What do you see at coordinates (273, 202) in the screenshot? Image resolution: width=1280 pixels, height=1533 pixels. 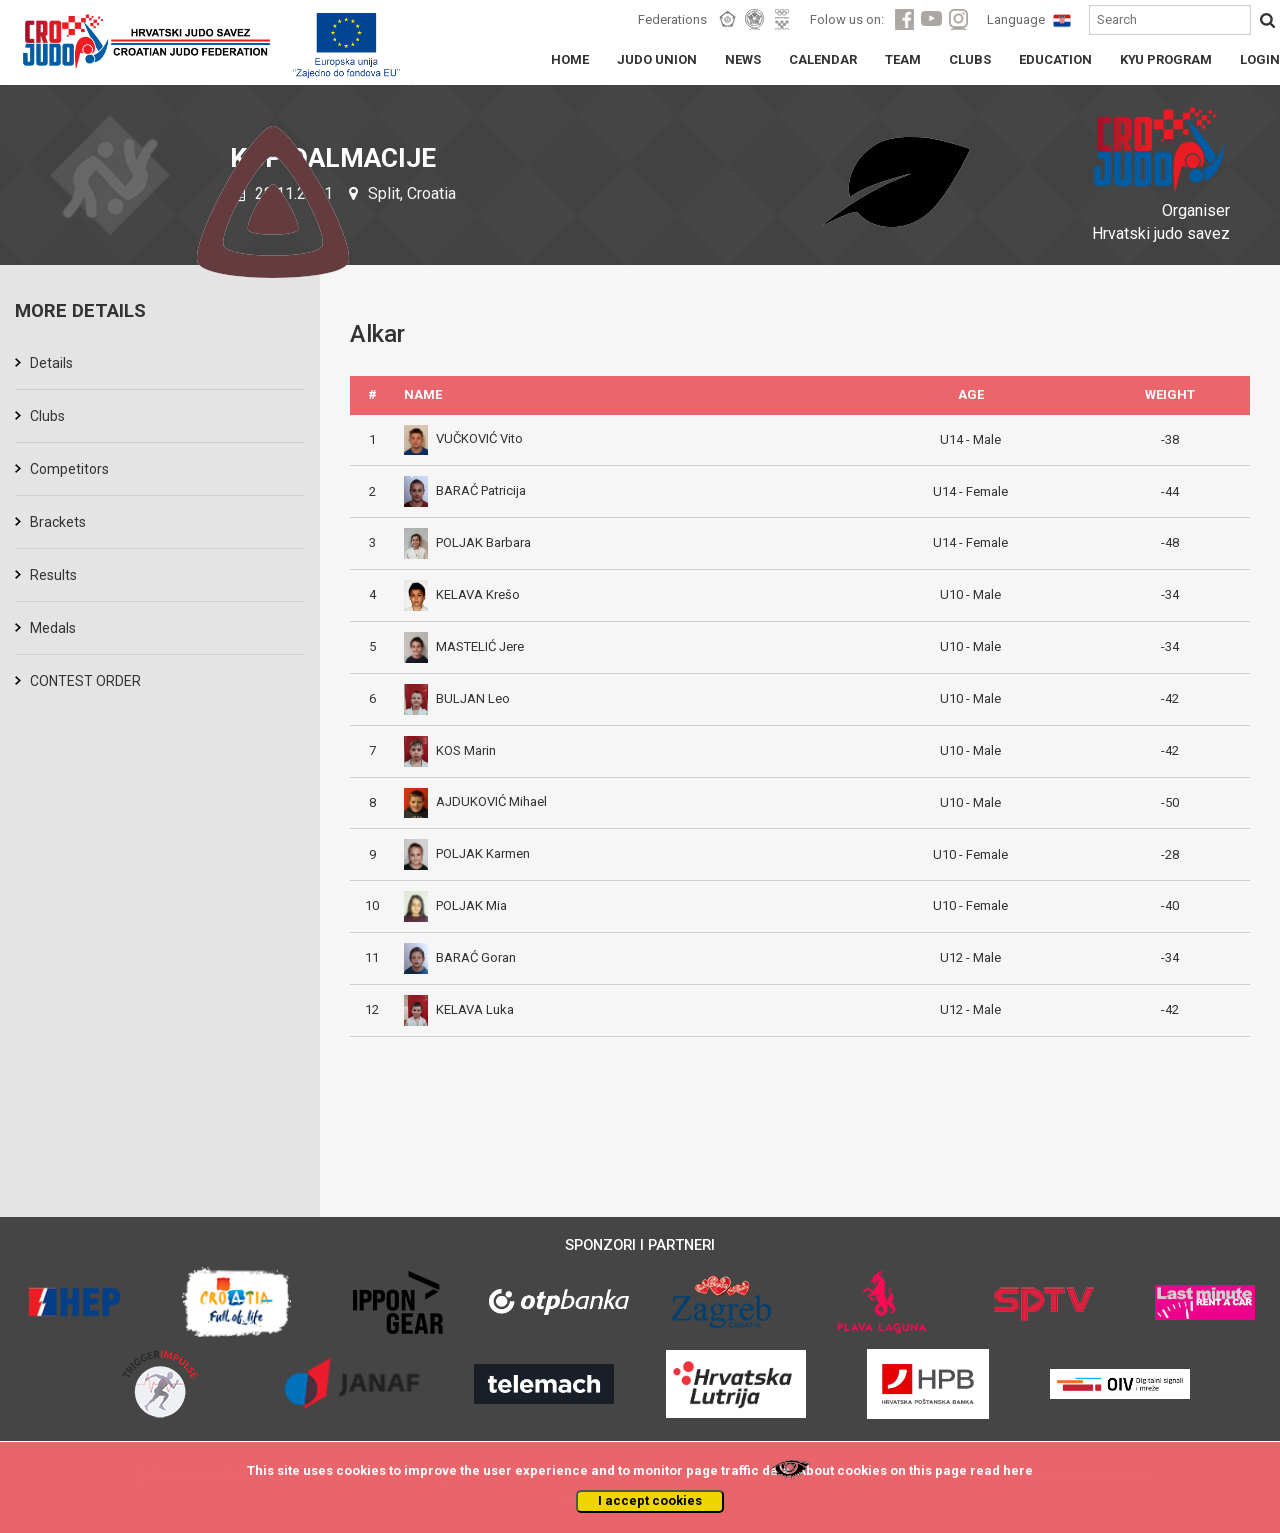 I see `open Jellyfin media server app` at bounding box center [273, 202].